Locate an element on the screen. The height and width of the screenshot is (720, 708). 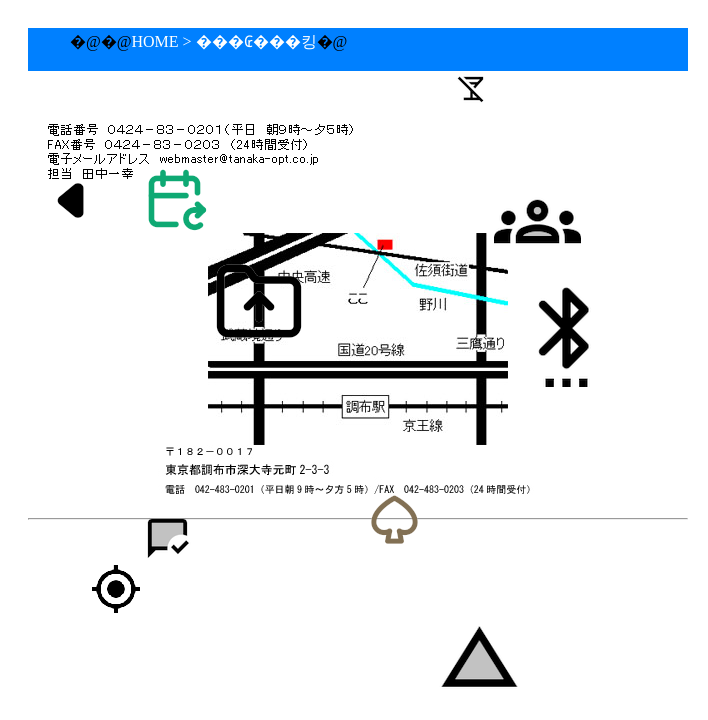
view or manage groups is located at coordinates (537, 221).